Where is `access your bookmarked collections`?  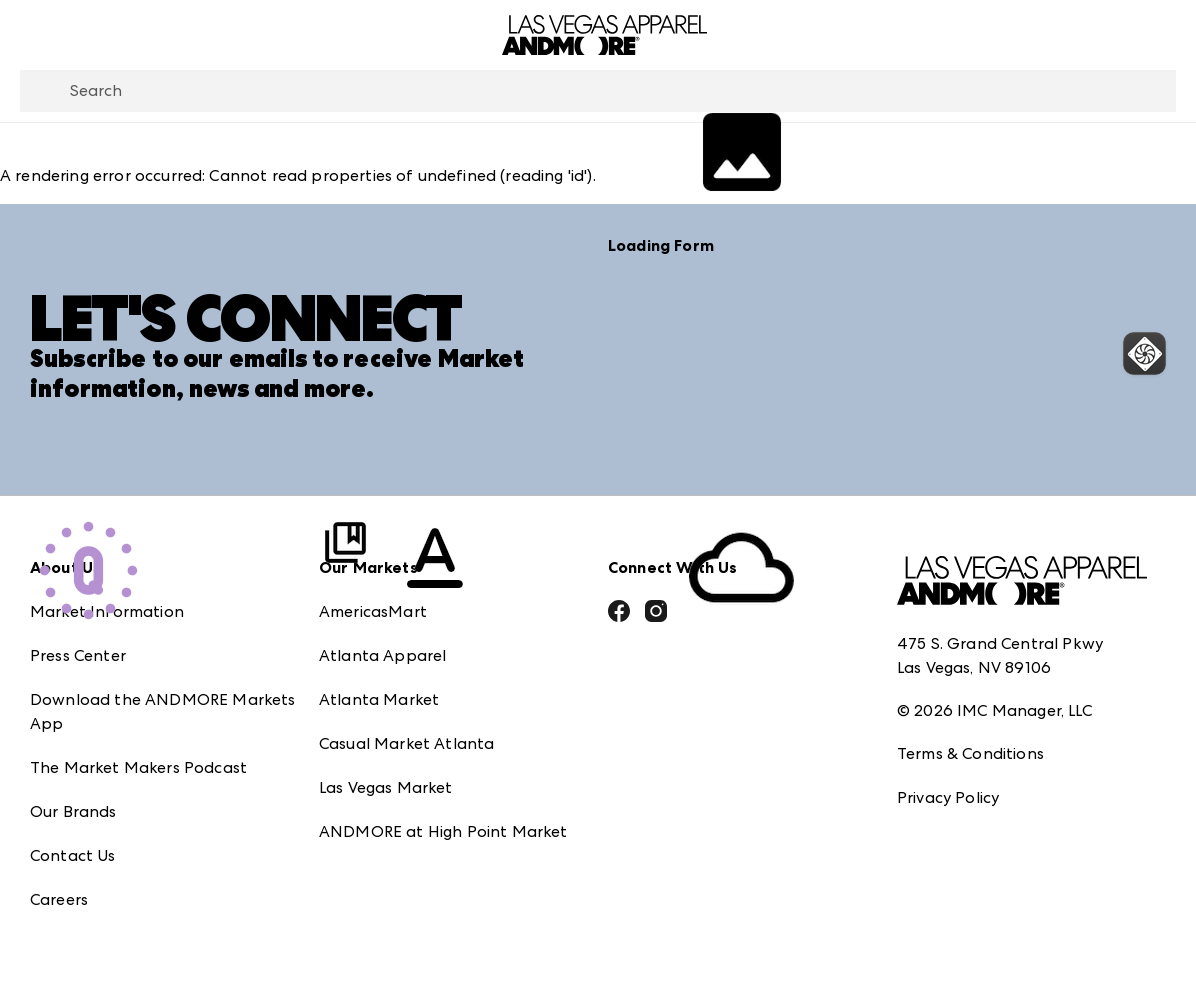 access your bookmarked collections is located at coordinates (345, 542).